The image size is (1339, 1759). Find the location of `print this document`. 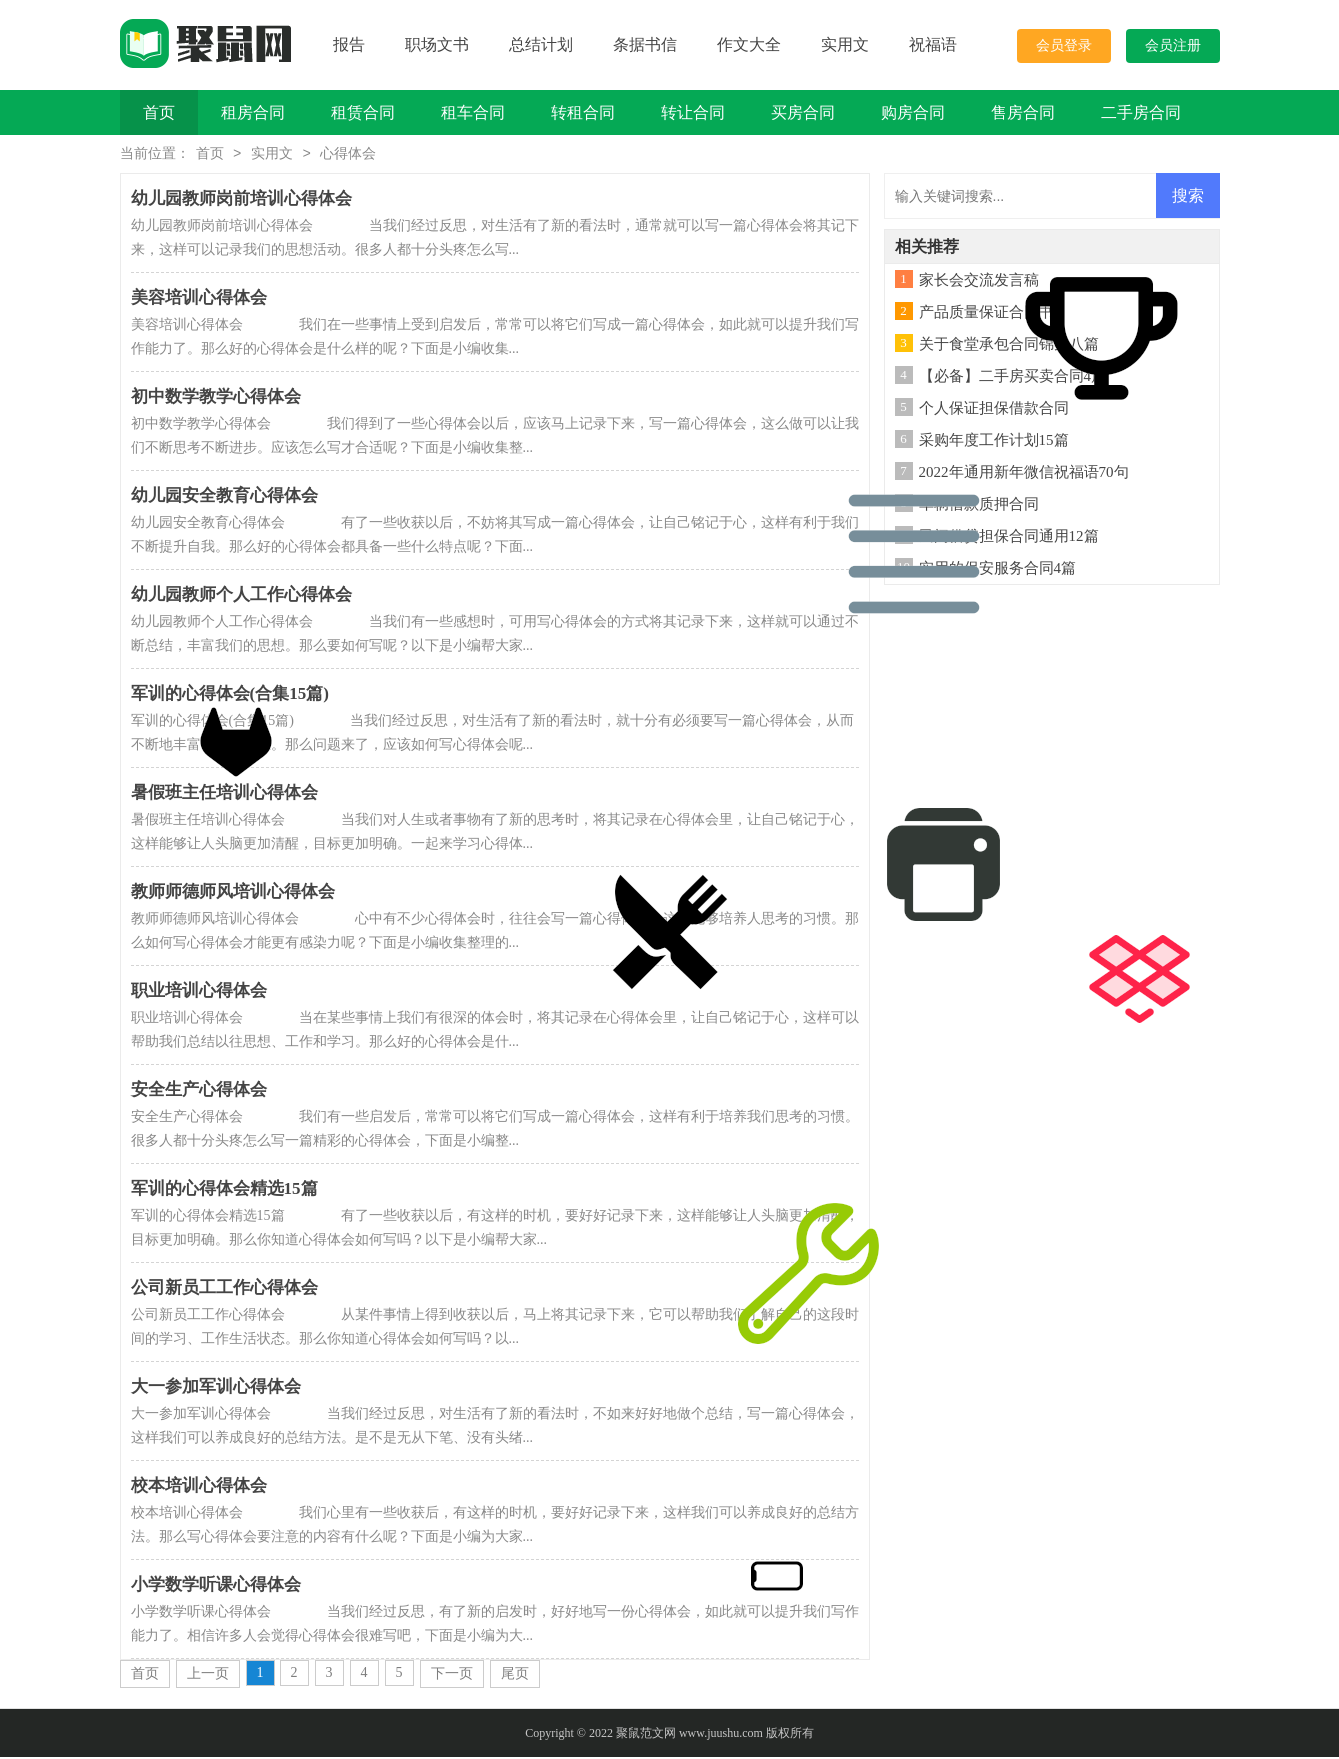

print this document is located at coordinates (943, 864).